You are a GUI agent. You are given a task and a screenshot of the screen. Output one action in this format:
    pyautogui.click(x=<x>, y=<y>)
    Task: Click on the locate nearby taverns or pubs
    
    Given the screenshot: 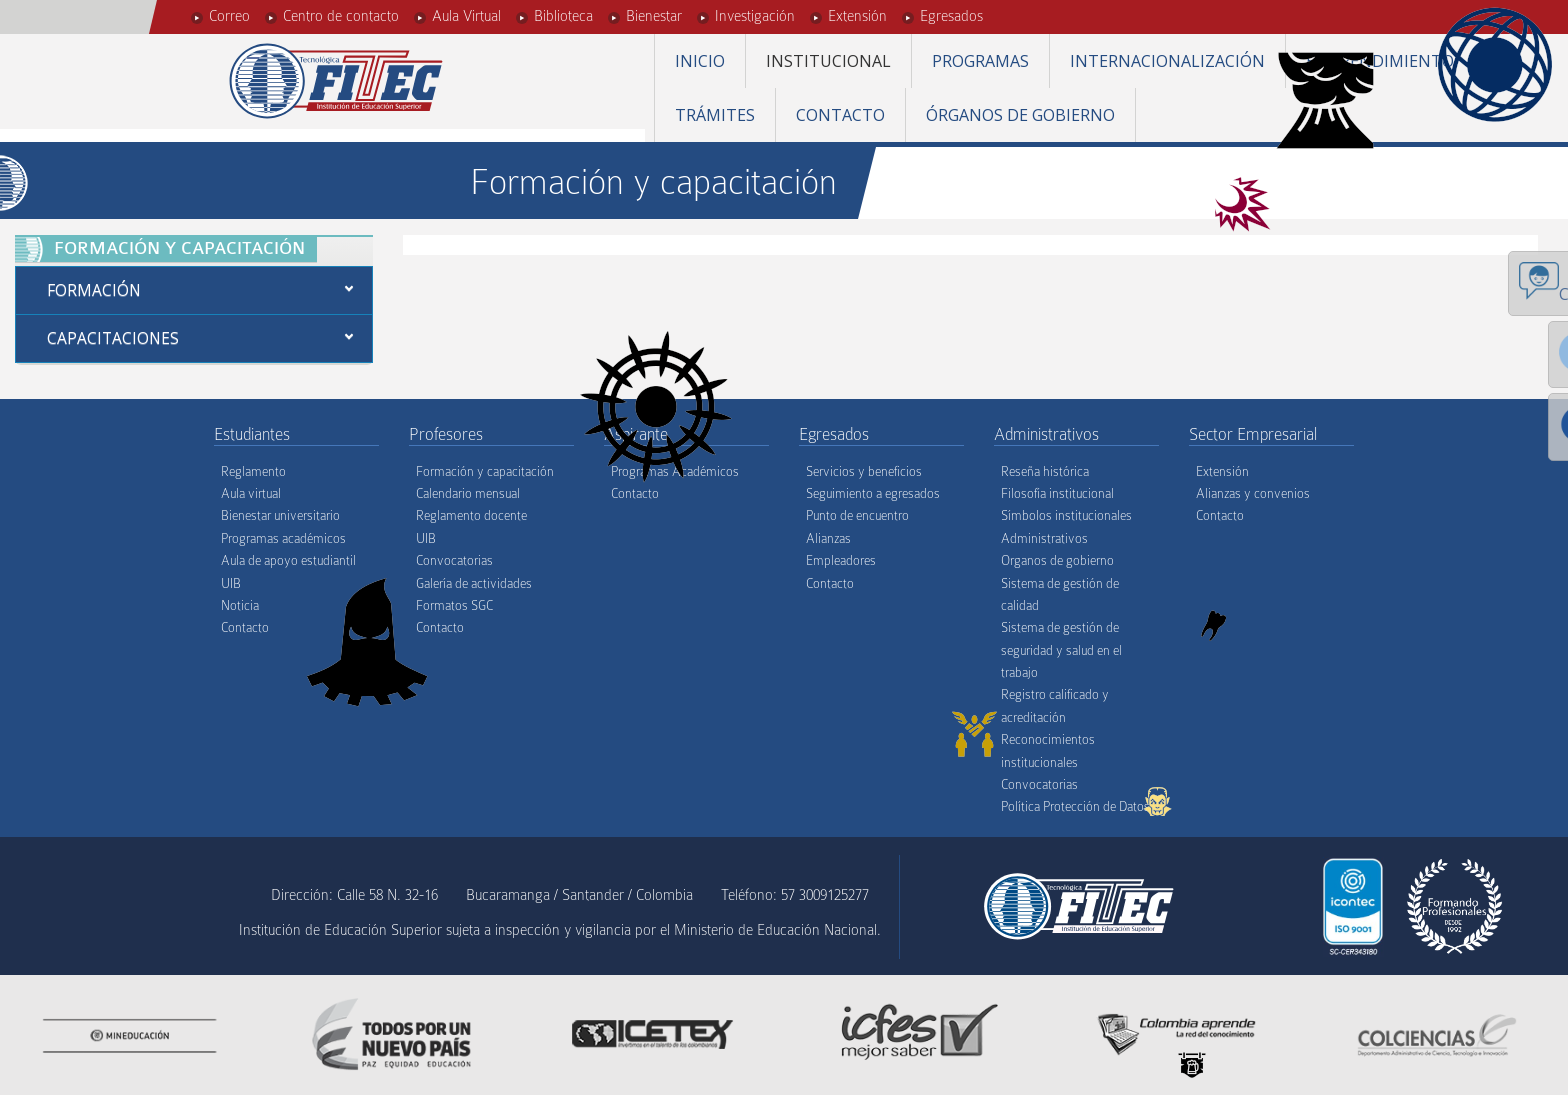 What is the action you would take?
    pyautogui.click(x=1192, y=1065)
    